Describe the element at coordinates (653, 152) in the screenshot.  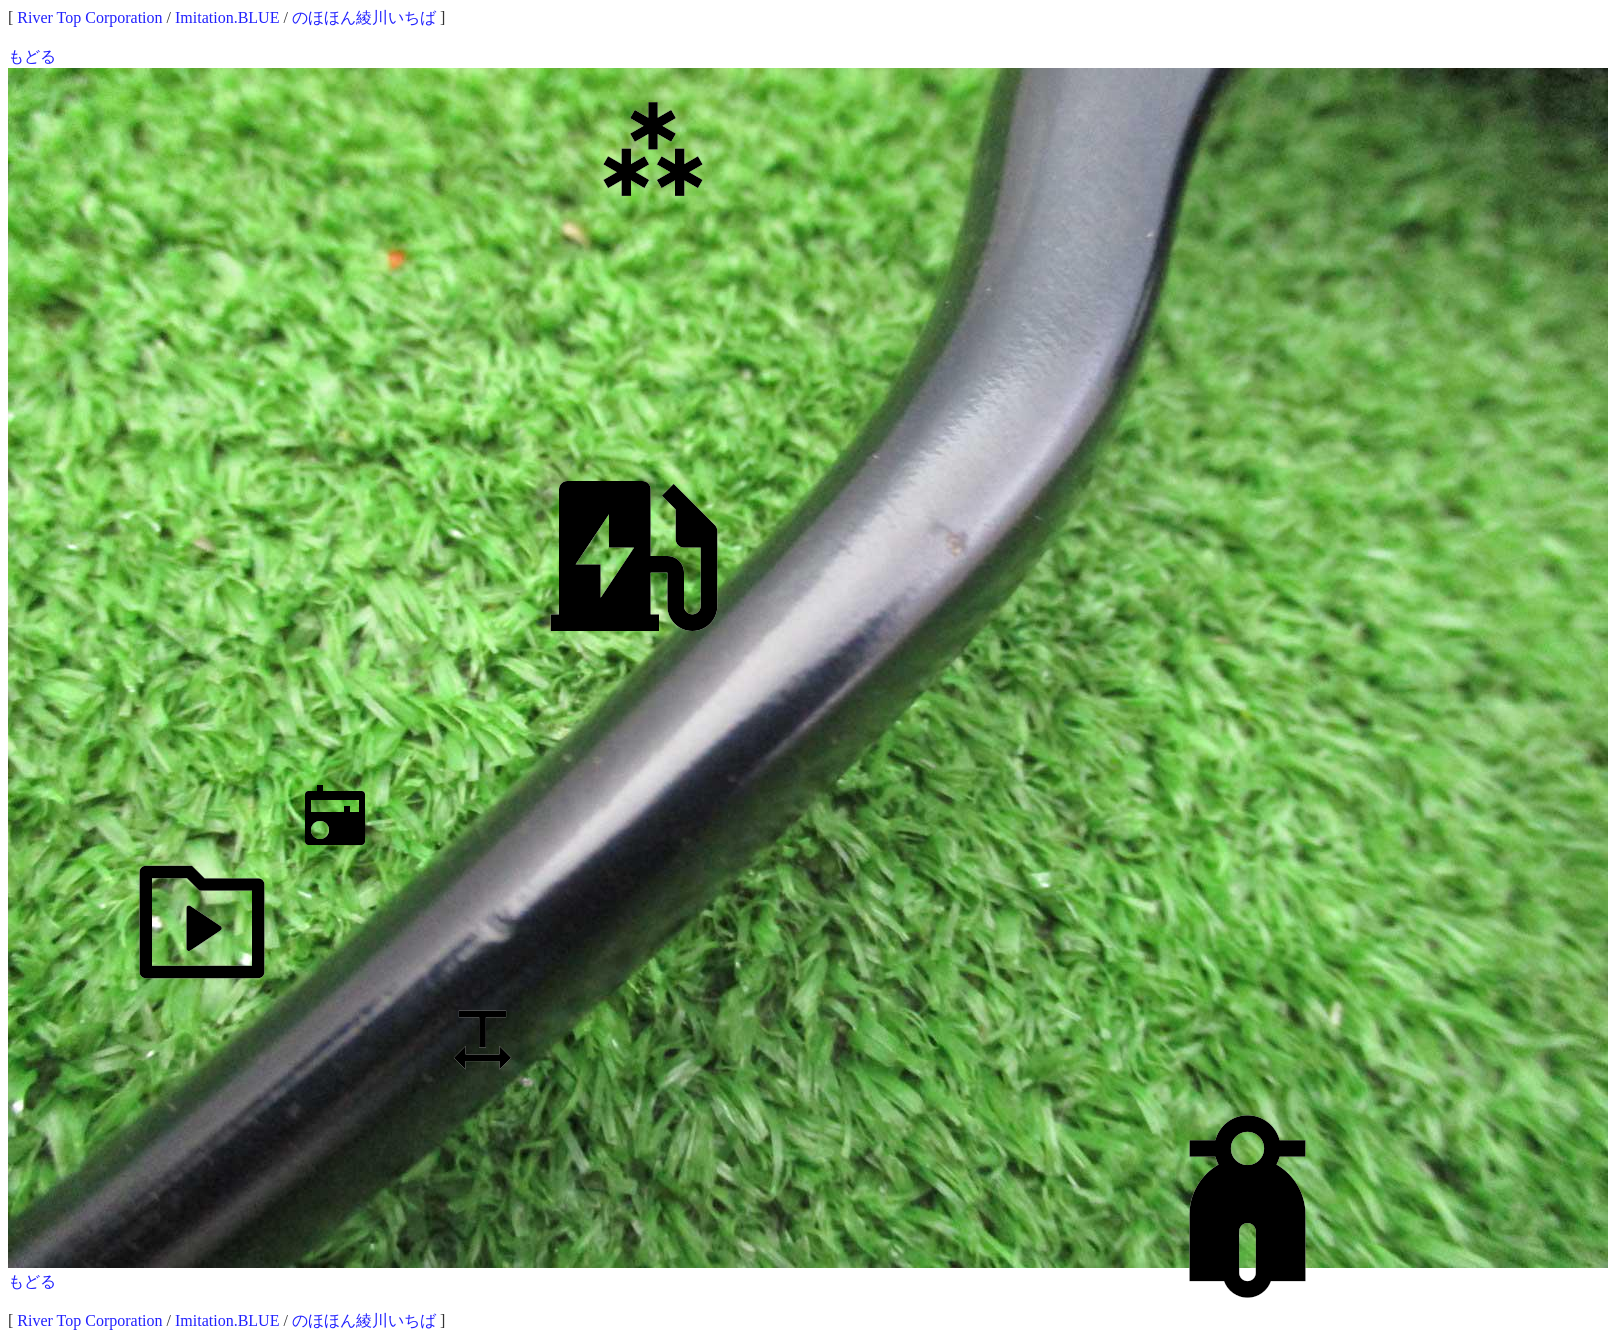
I see `connect to the fediverse network` at that location.